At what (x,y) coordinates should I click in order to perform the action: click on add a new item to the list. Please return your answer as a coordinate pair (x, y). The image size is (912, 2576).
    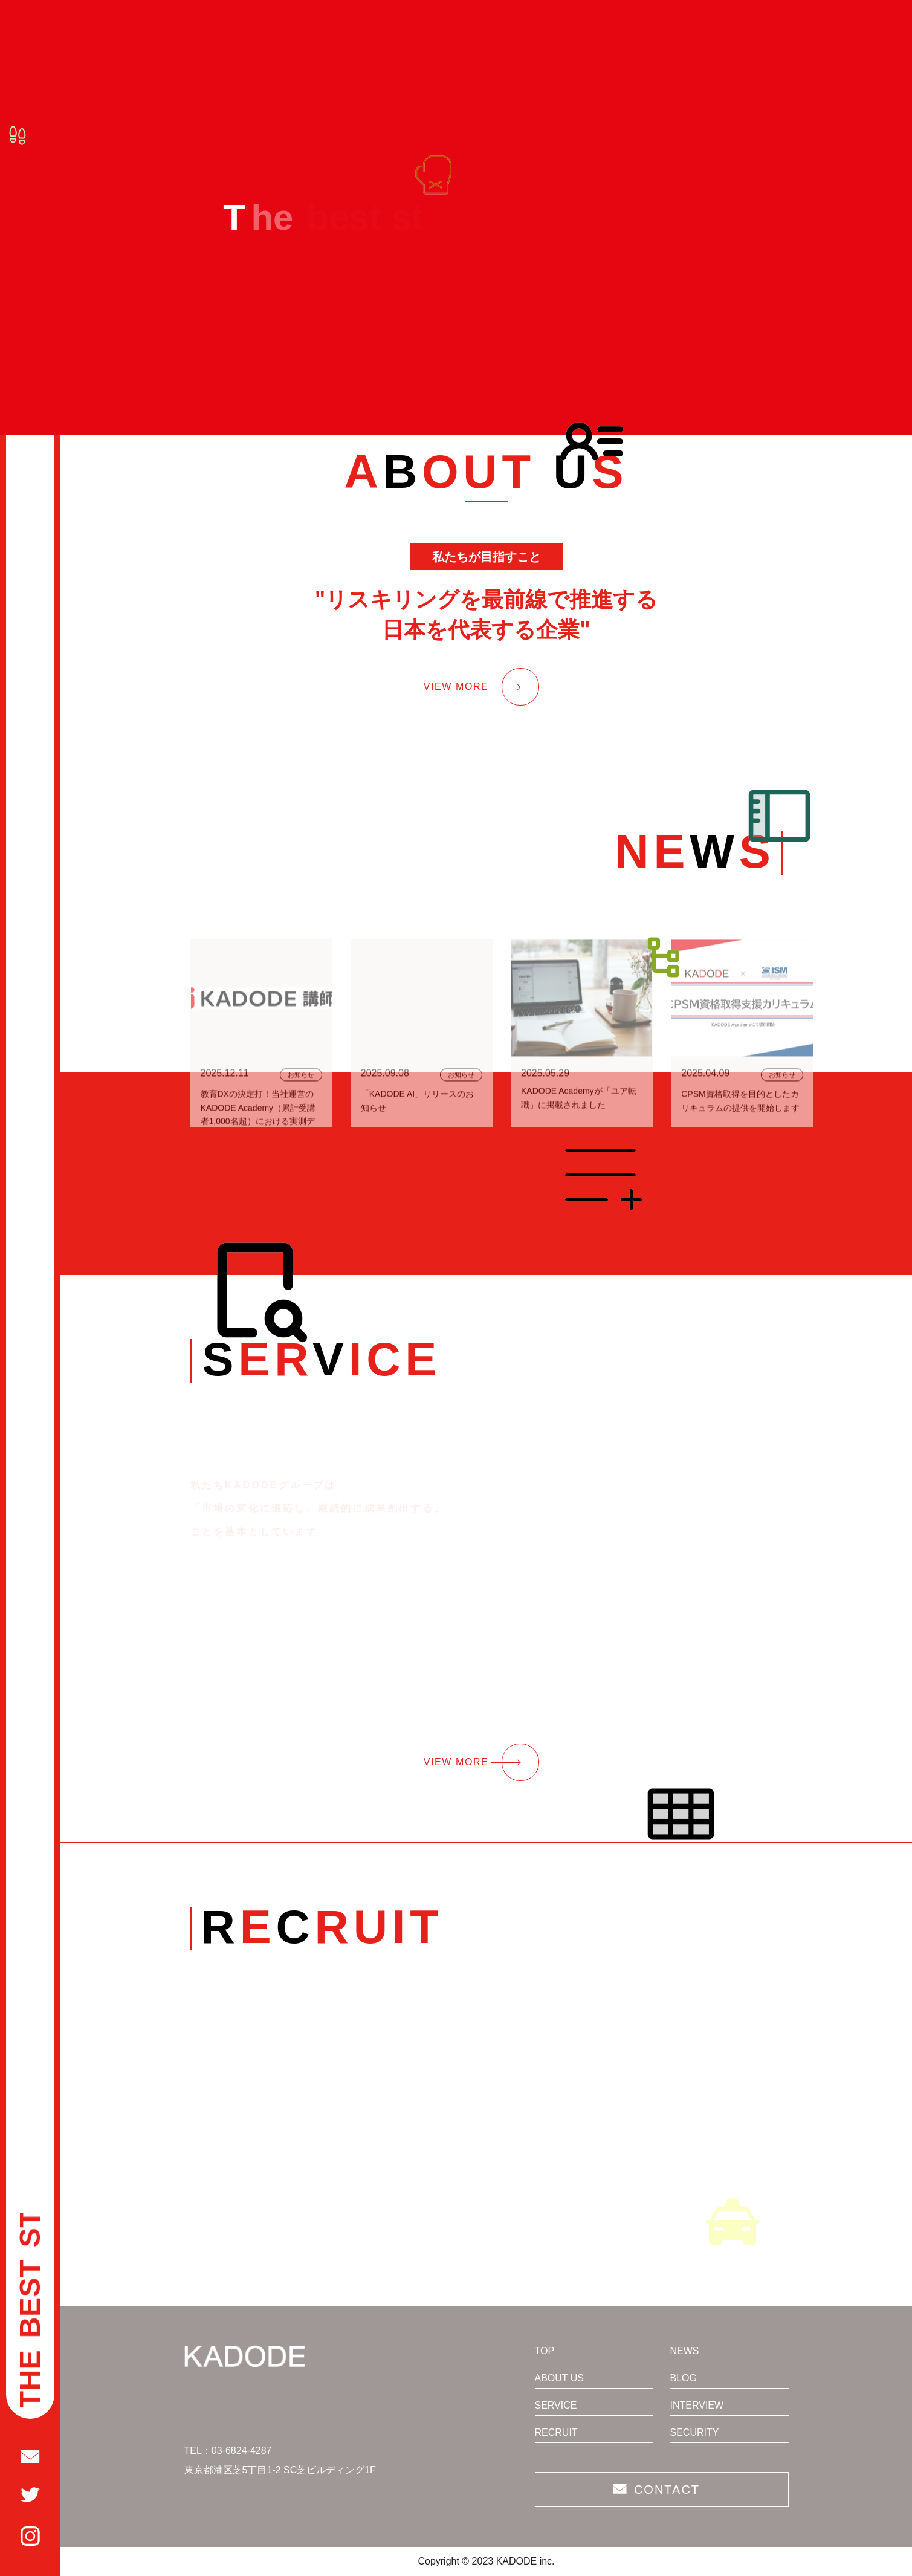
    Looking at the image, I should click on (600, 1175).